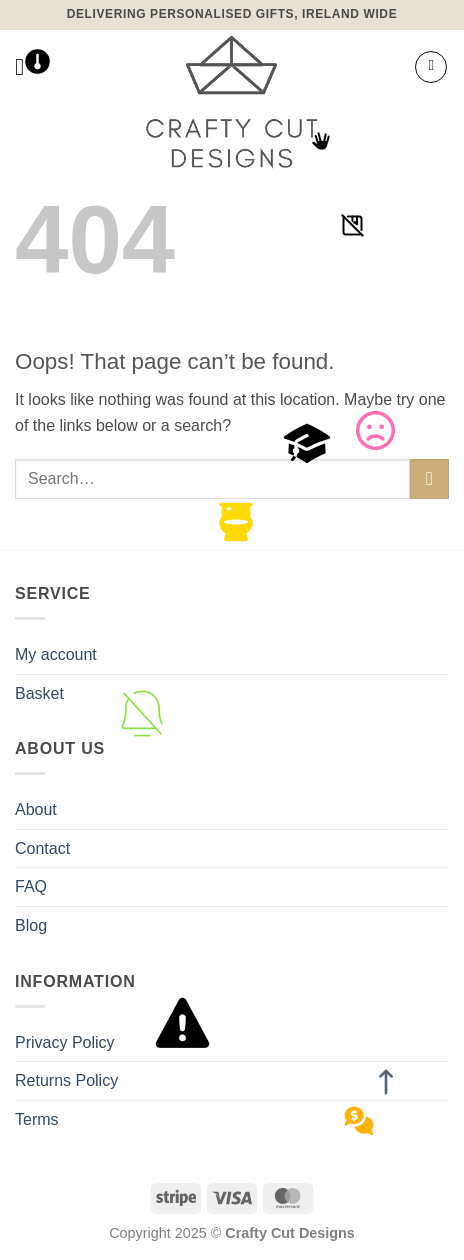 This screenshot has width=464, height=1260. What do you see at coordinates (142, 713) in the screenshot?
I see `mute notifications` at bounding box center [142, 713].